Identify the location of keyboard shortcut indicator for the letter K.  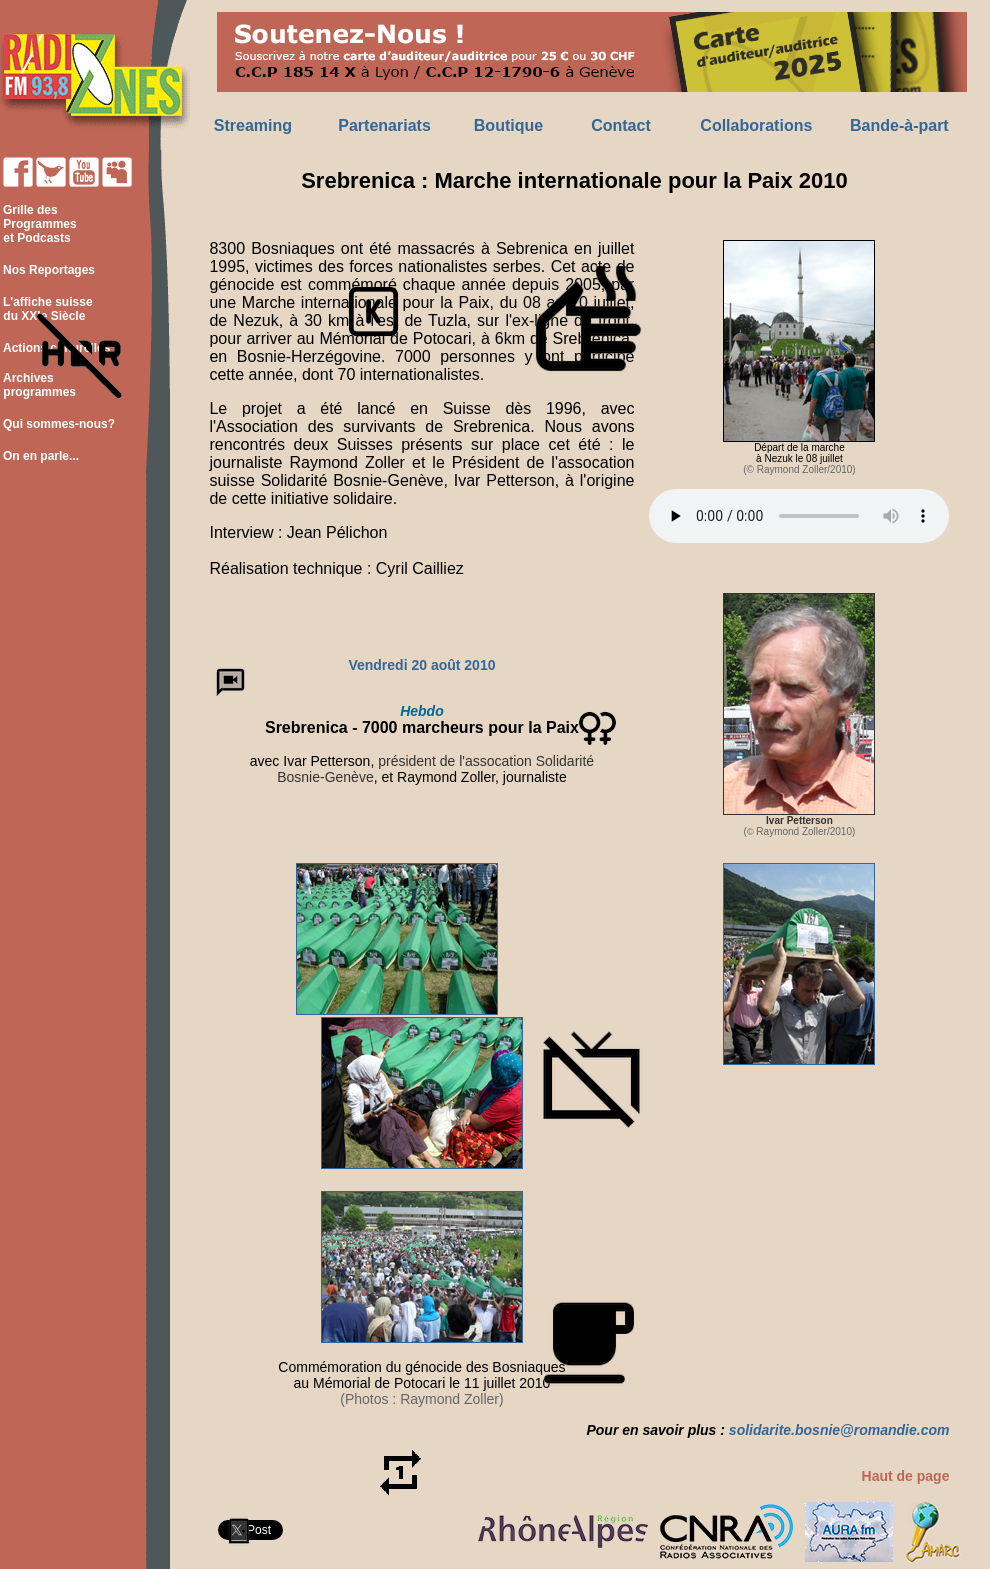
(373, 311).